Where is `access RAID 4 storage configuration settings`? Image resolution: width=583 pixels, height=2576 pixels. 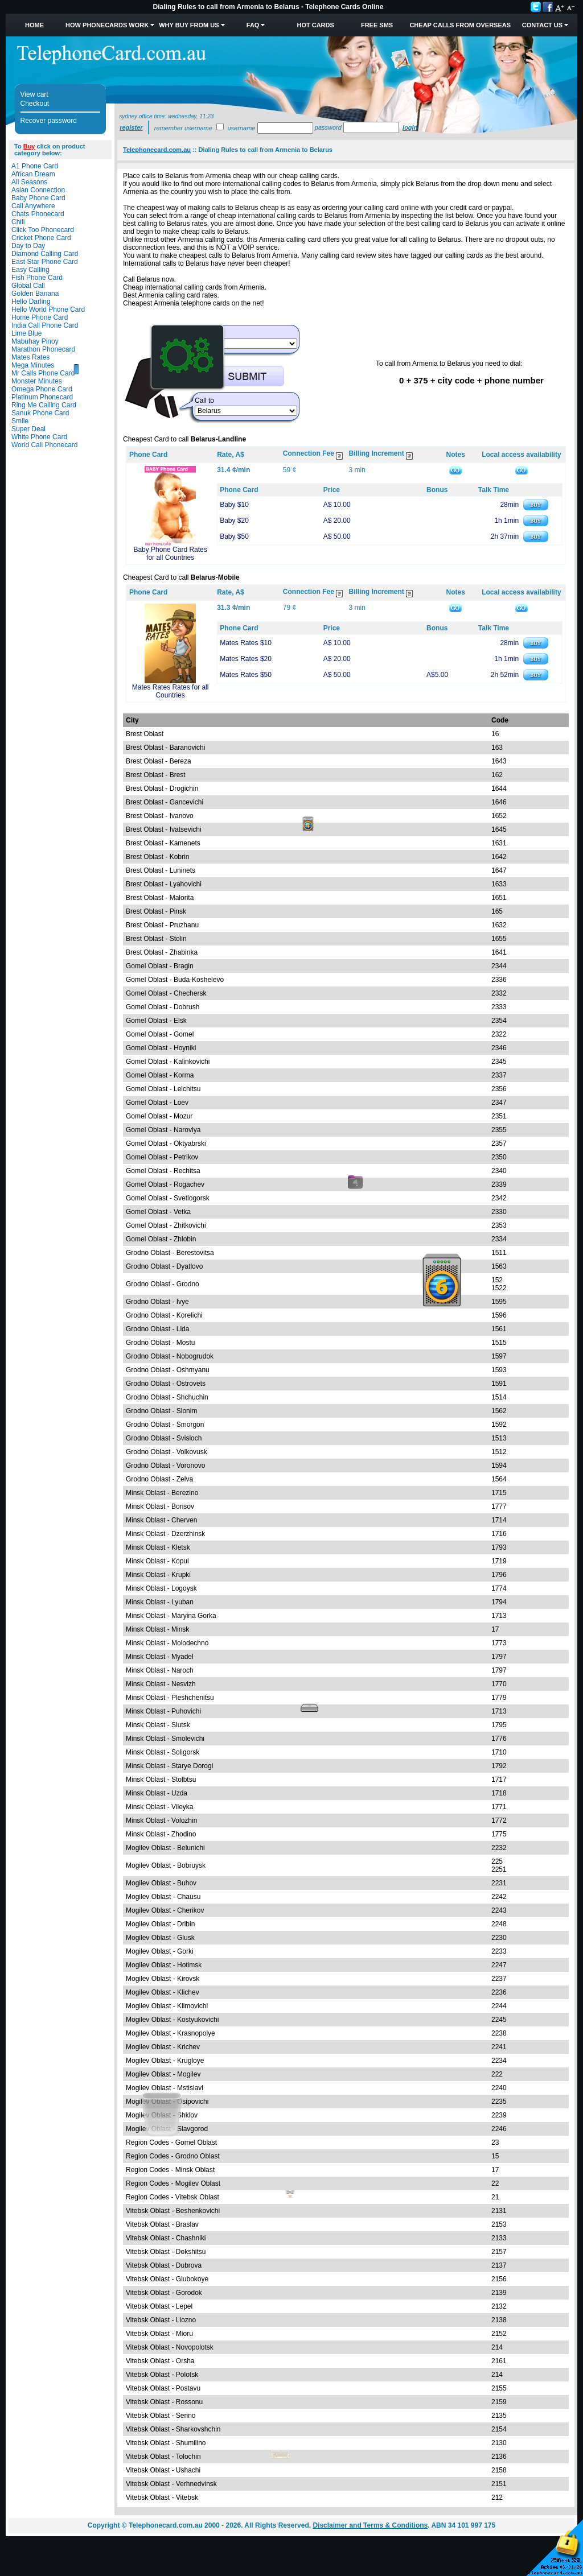
access RAID 4 storage configuration settings is located at coordinates (308, 824).